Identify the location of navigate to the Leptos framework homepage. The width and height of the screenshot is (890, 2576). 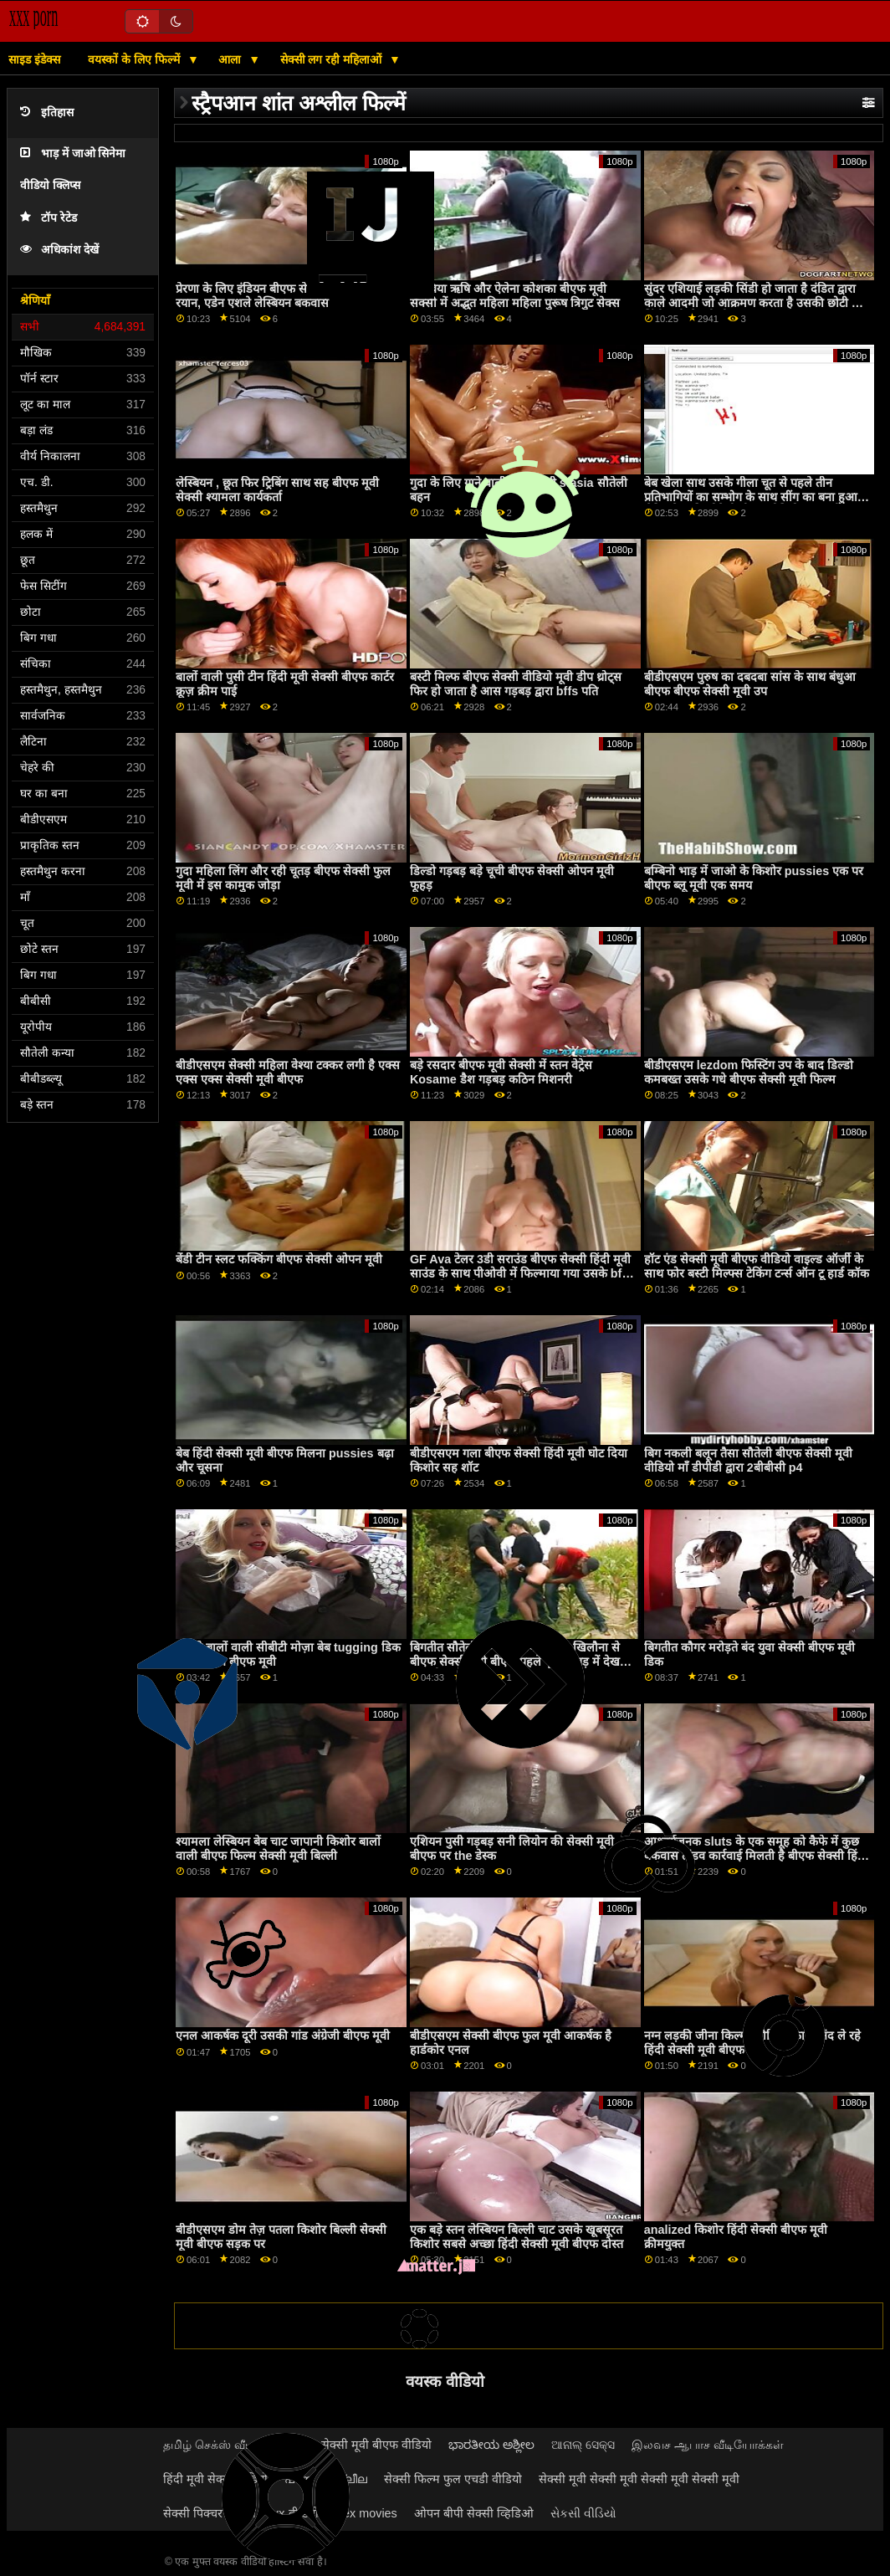
(784, 2036).